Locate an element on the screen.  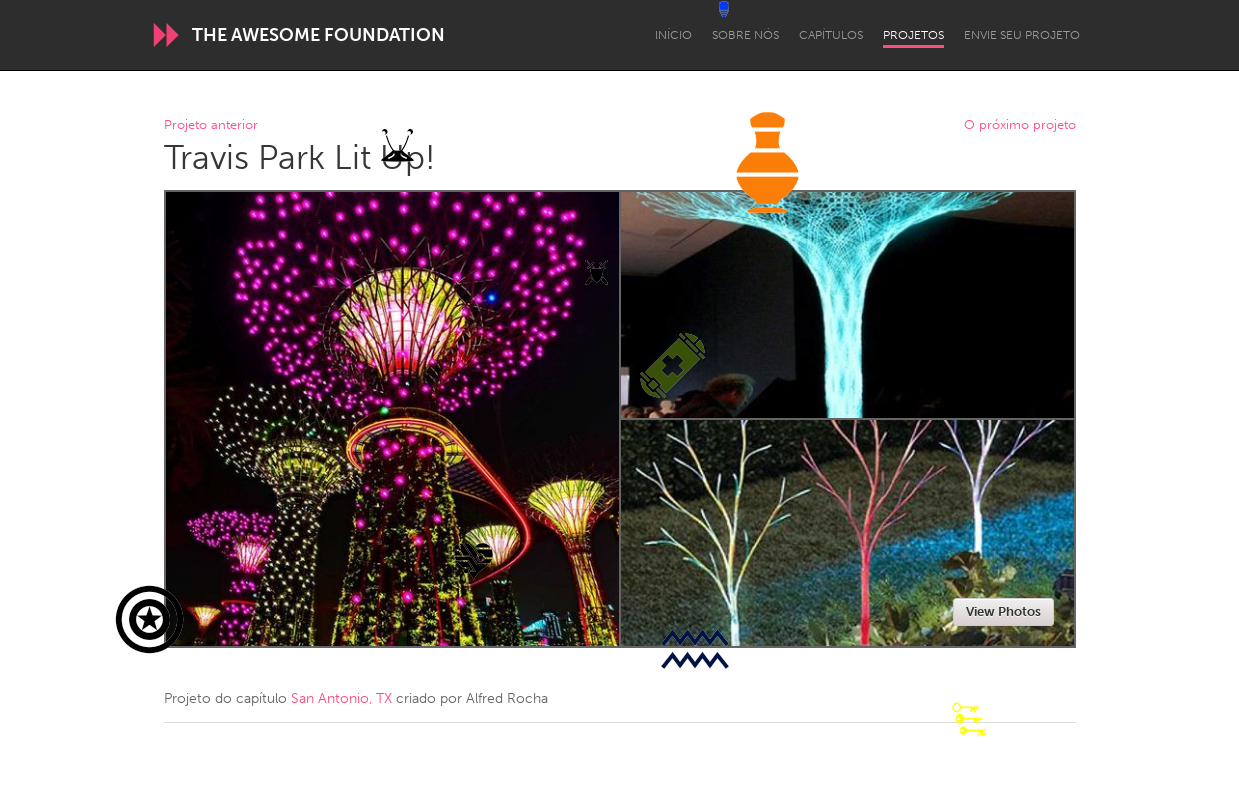
view pottery or ceramics collection is located at coordinates (767, 162).